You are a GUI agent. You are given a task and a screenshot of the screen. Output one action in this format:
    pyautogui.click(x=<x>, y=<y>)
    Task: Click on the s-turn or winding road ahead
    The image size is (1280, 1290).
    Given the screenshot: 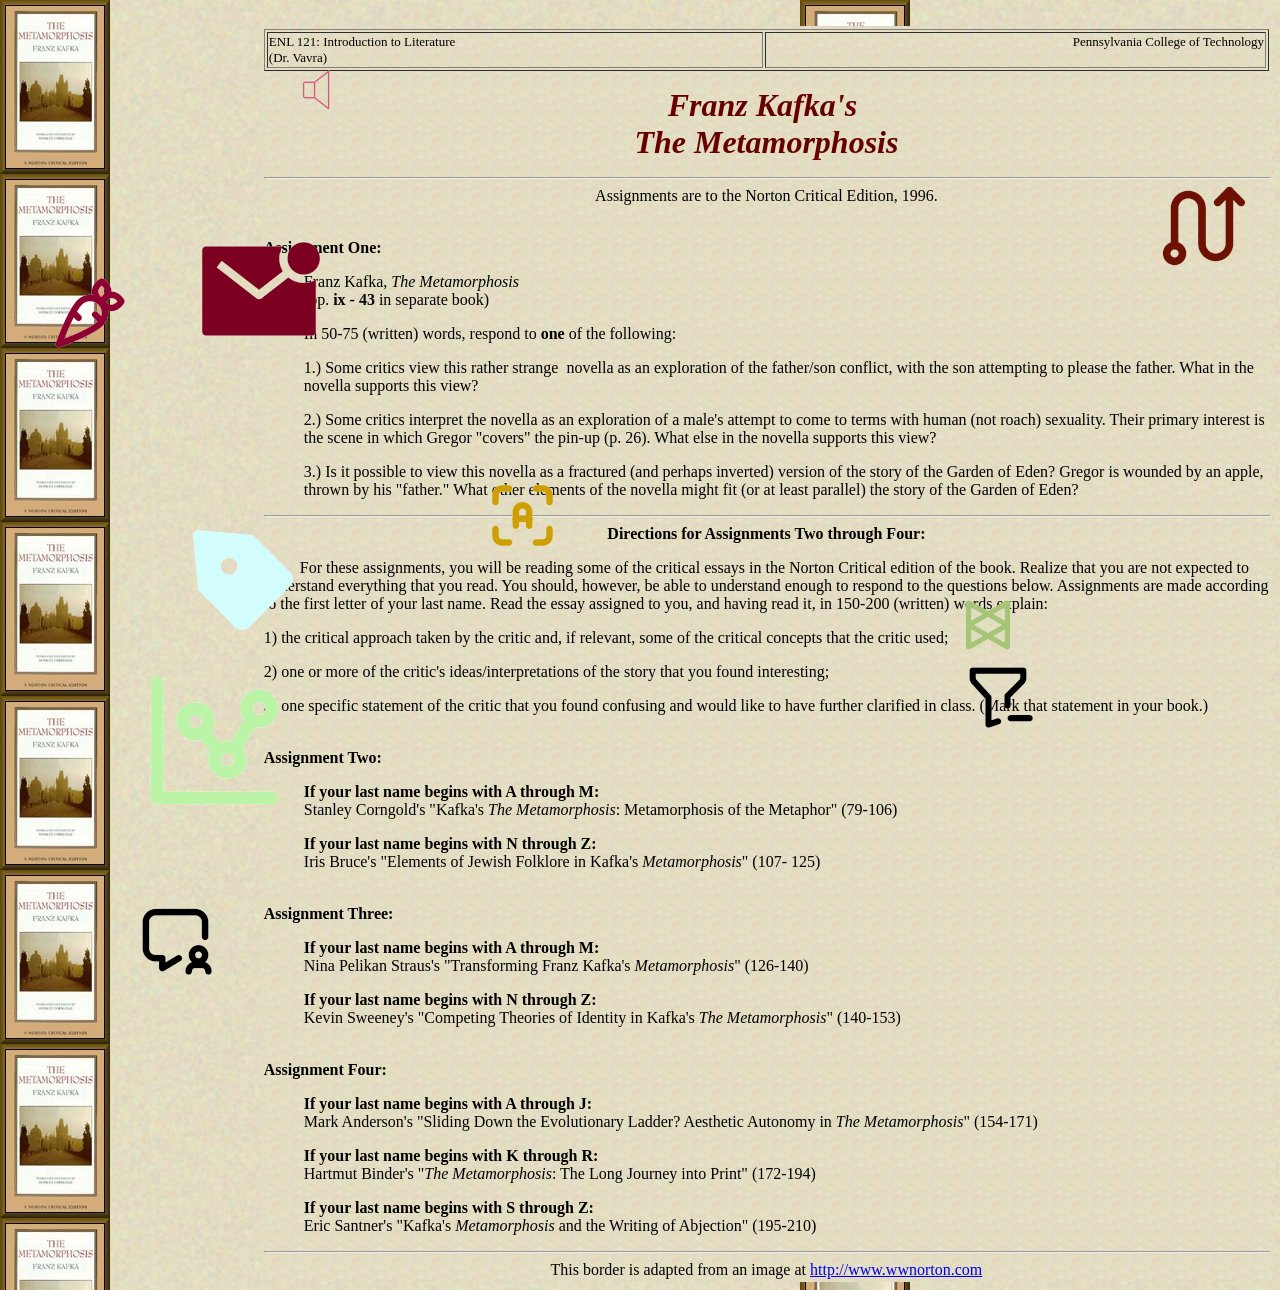 What is the action you would take?
    pyautogui.click(x=1202, y=226)
    